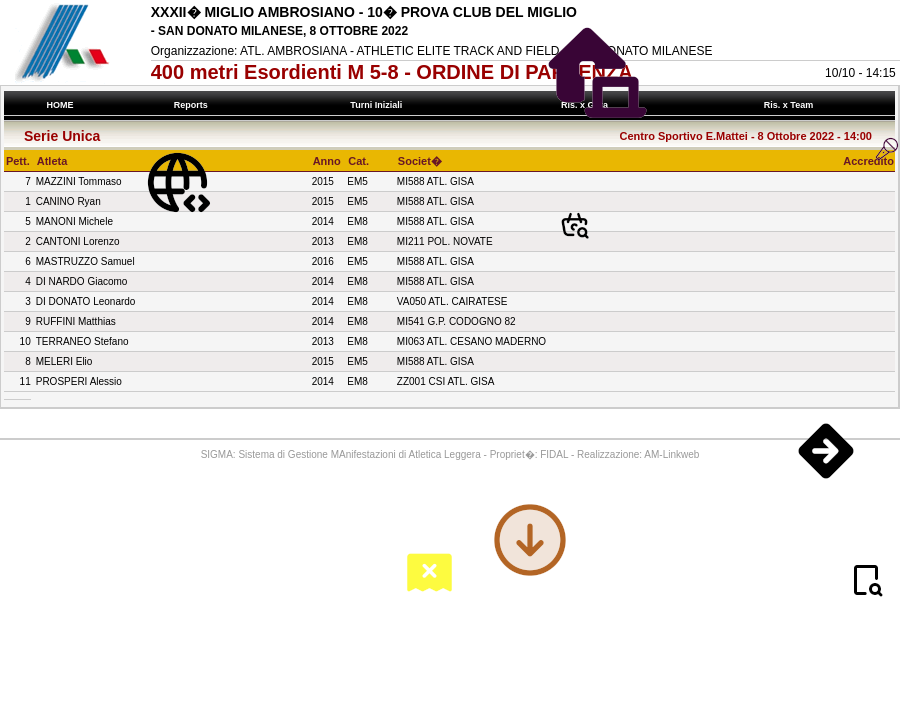  I want to click on search items in your shopping basket, so click(574, 224).